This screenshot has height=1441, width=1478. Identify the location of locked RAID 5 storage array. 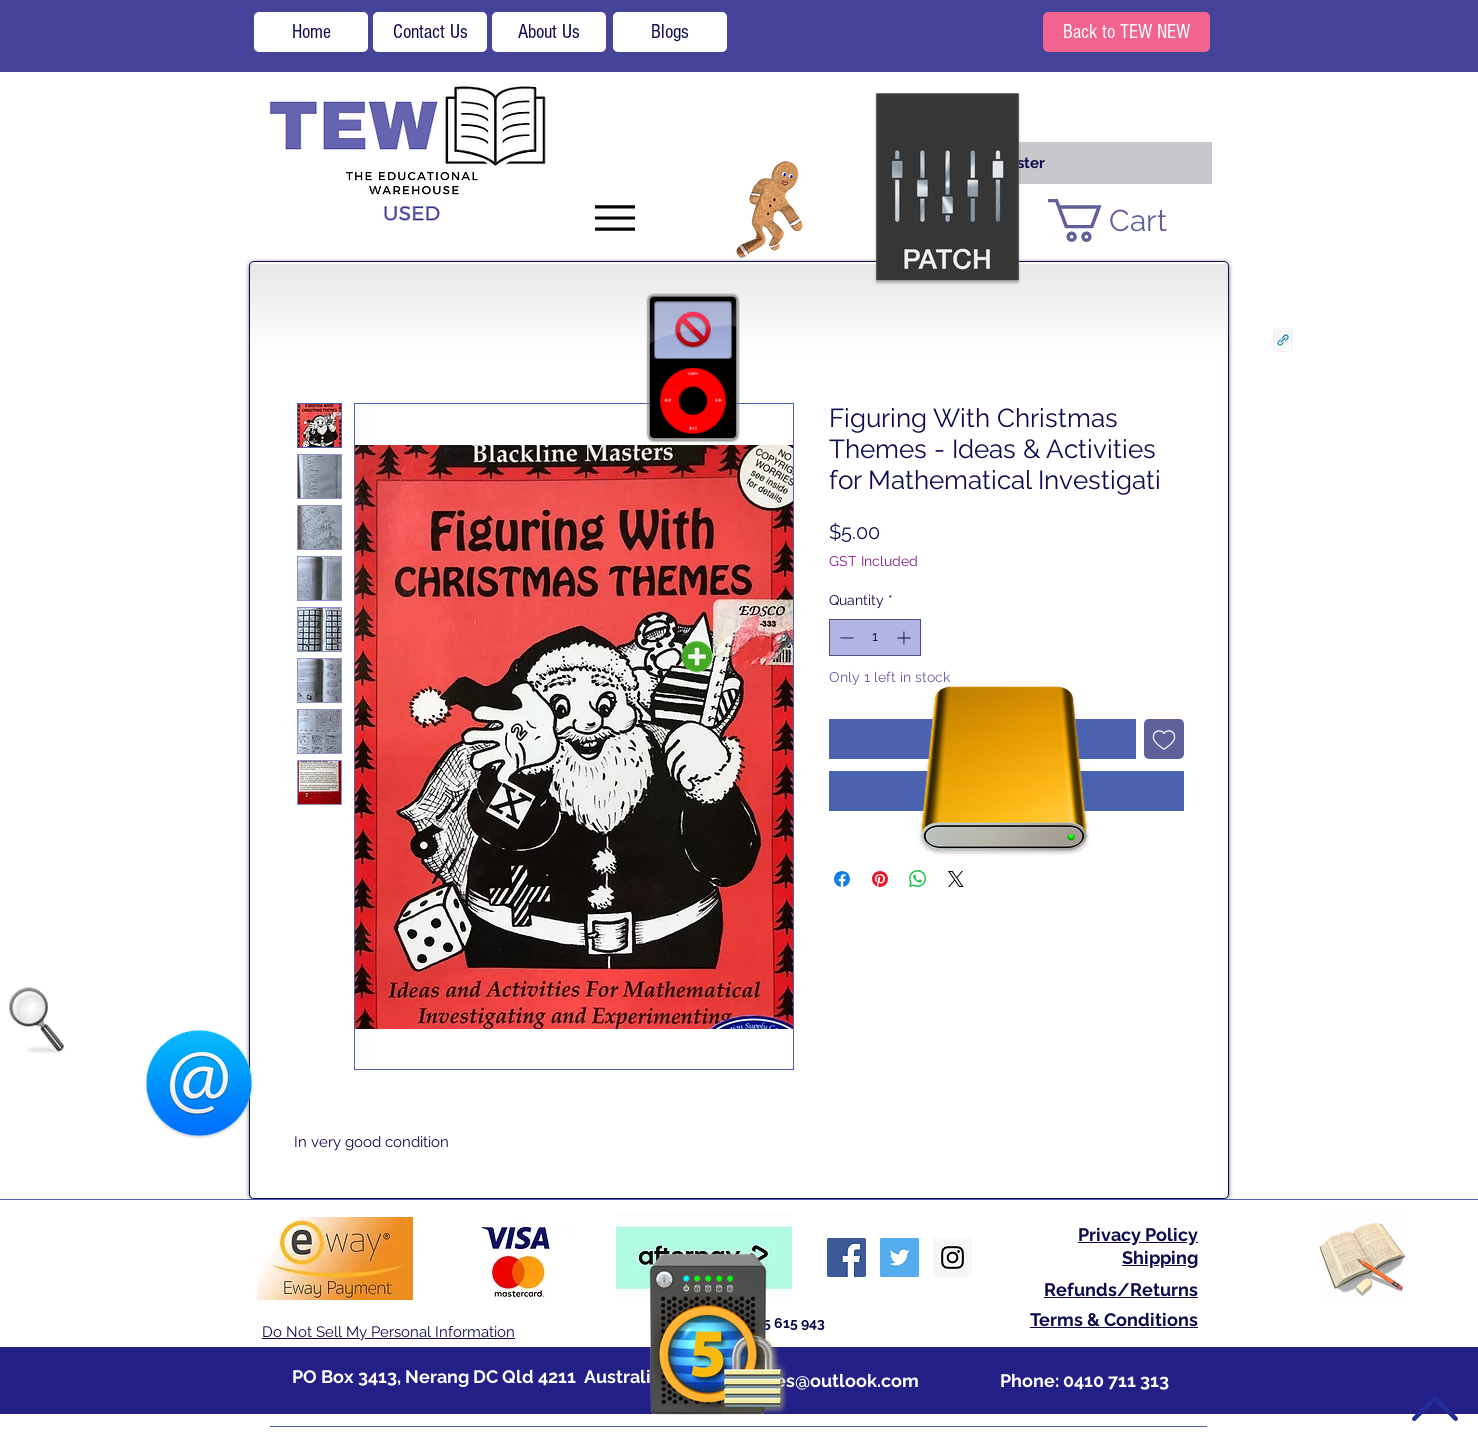
(708, 1334).